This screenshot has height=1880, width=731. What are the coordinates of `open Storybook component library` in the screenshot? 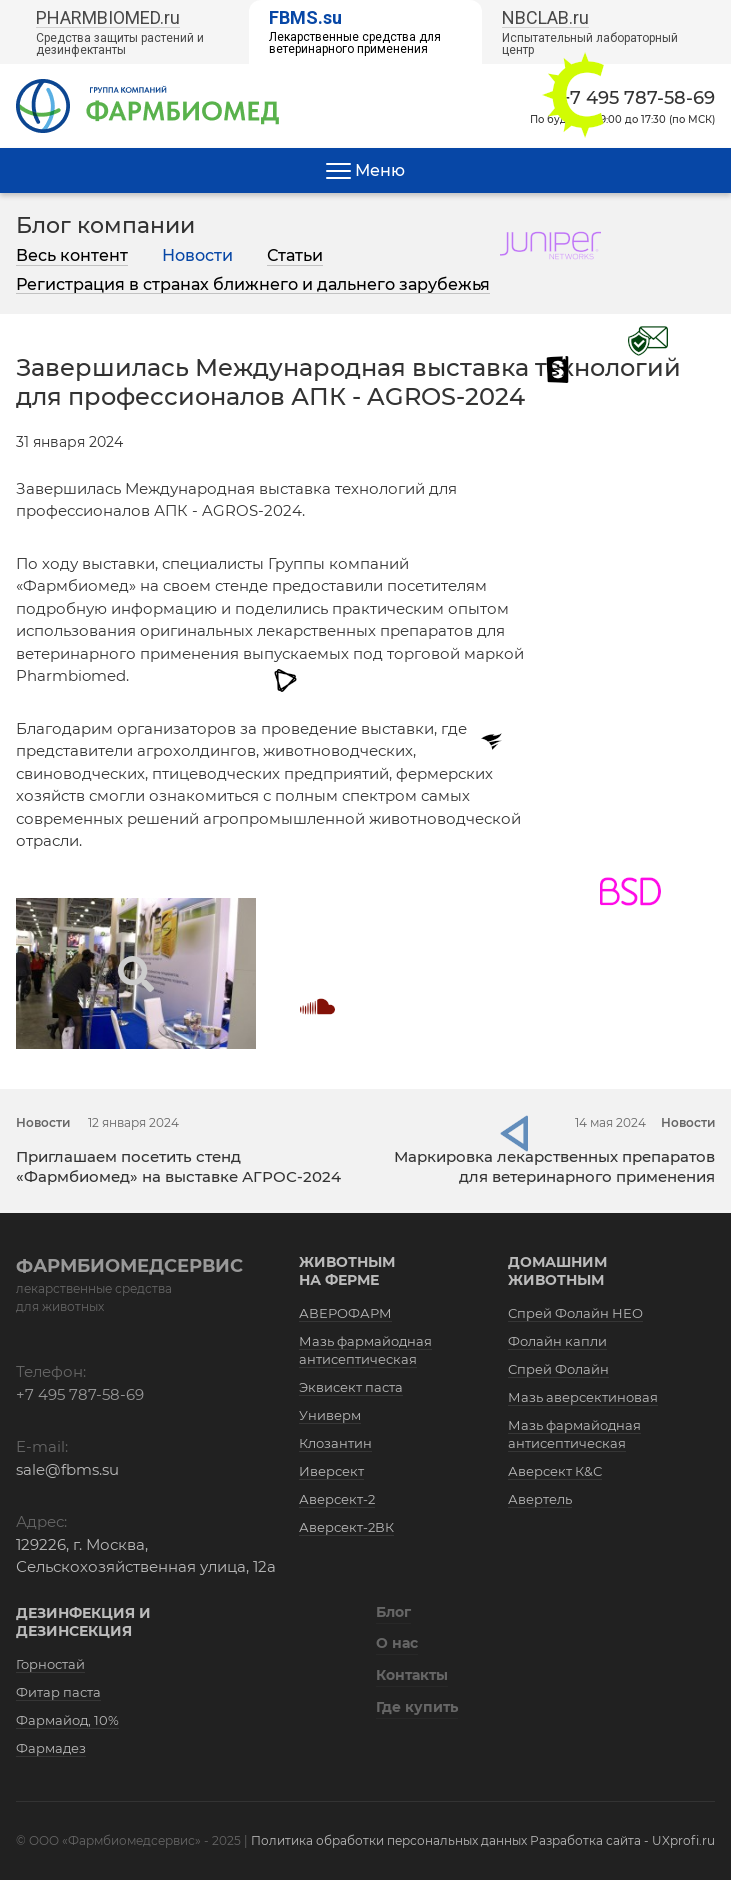 It's located at (557, 369).